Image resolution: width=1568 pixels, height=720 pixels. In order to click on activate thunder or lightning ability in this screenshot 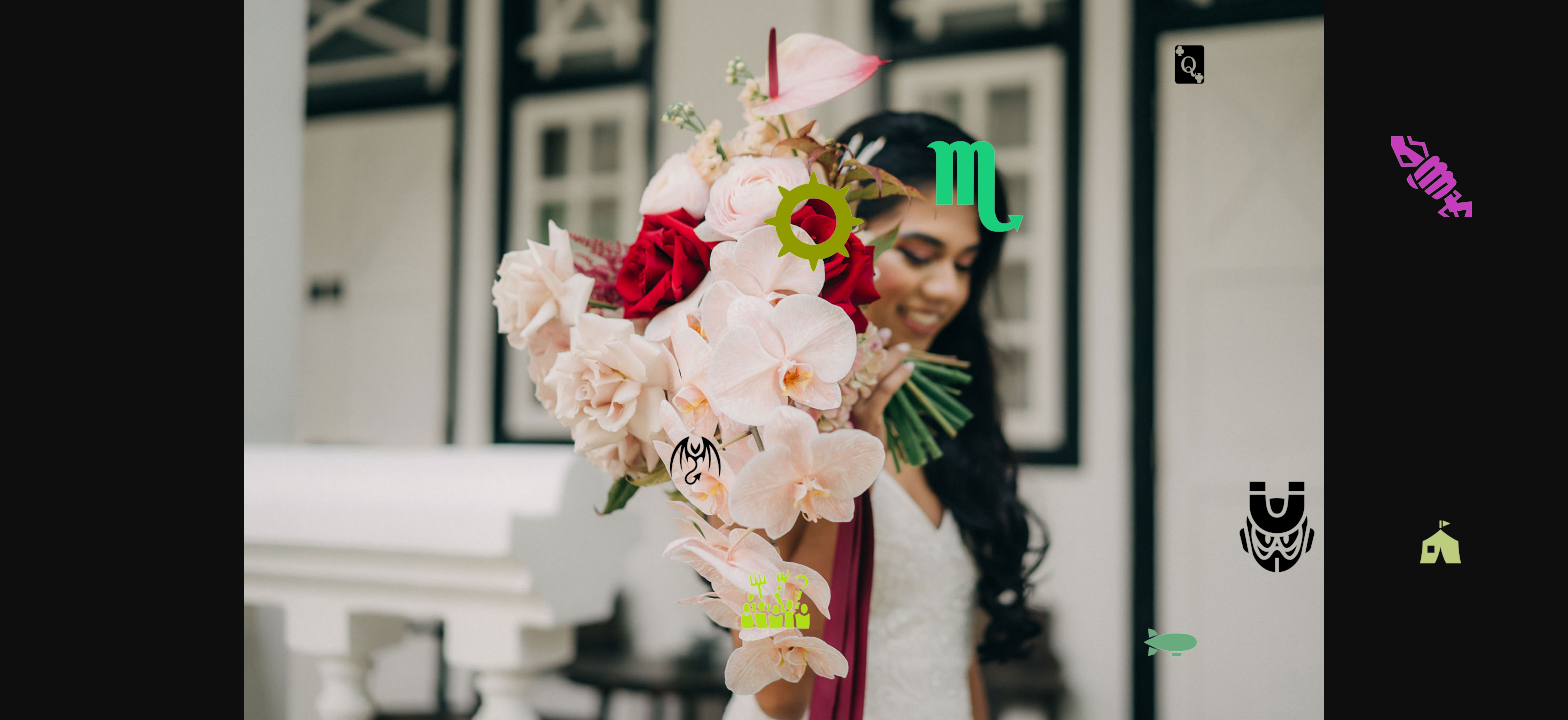, I will do `click(1431, 176)`.